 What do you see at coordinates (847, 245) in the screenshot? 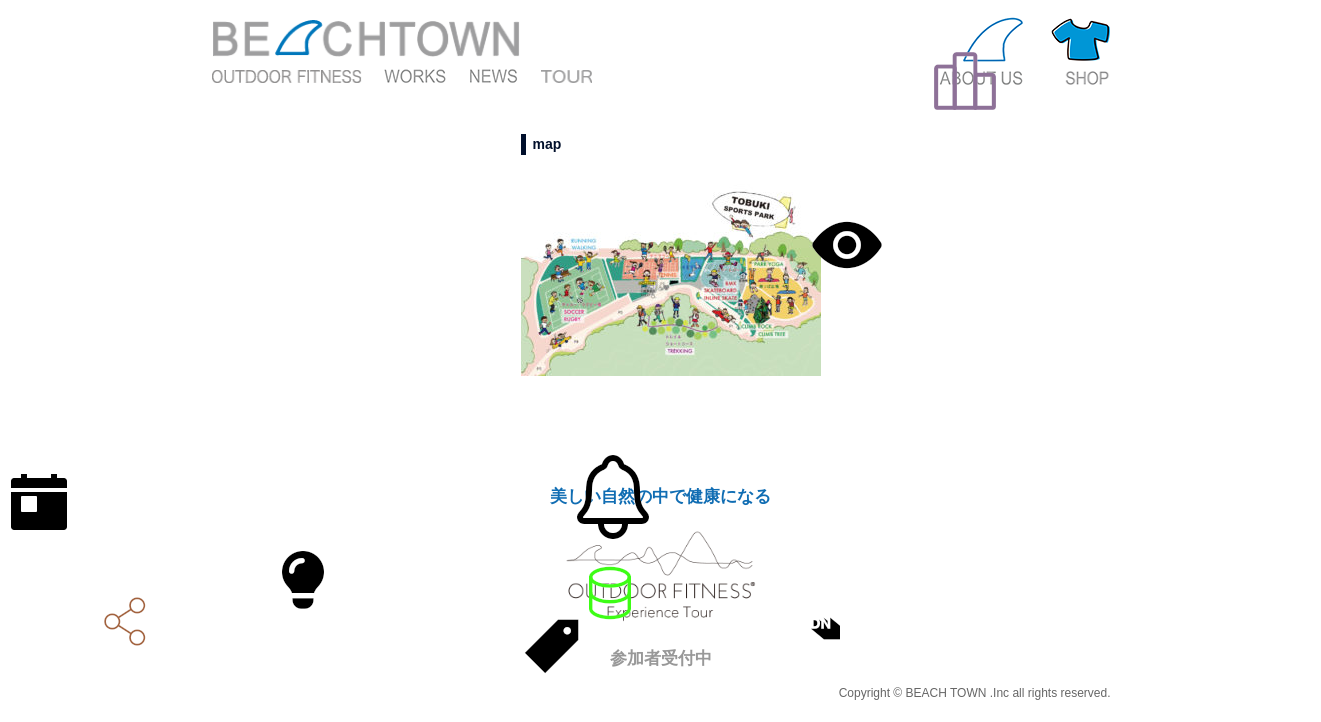
I see `view or preview content` at bounding box center [847, 245].